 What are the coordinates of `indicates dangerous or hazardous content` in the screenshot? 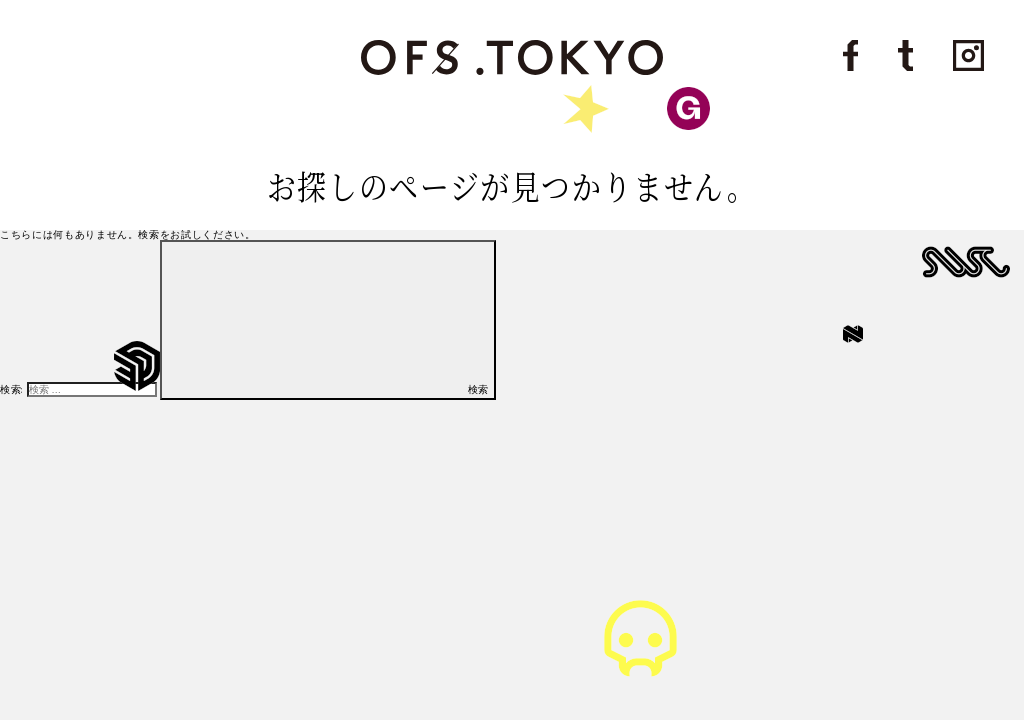 It's located at (640, 636).